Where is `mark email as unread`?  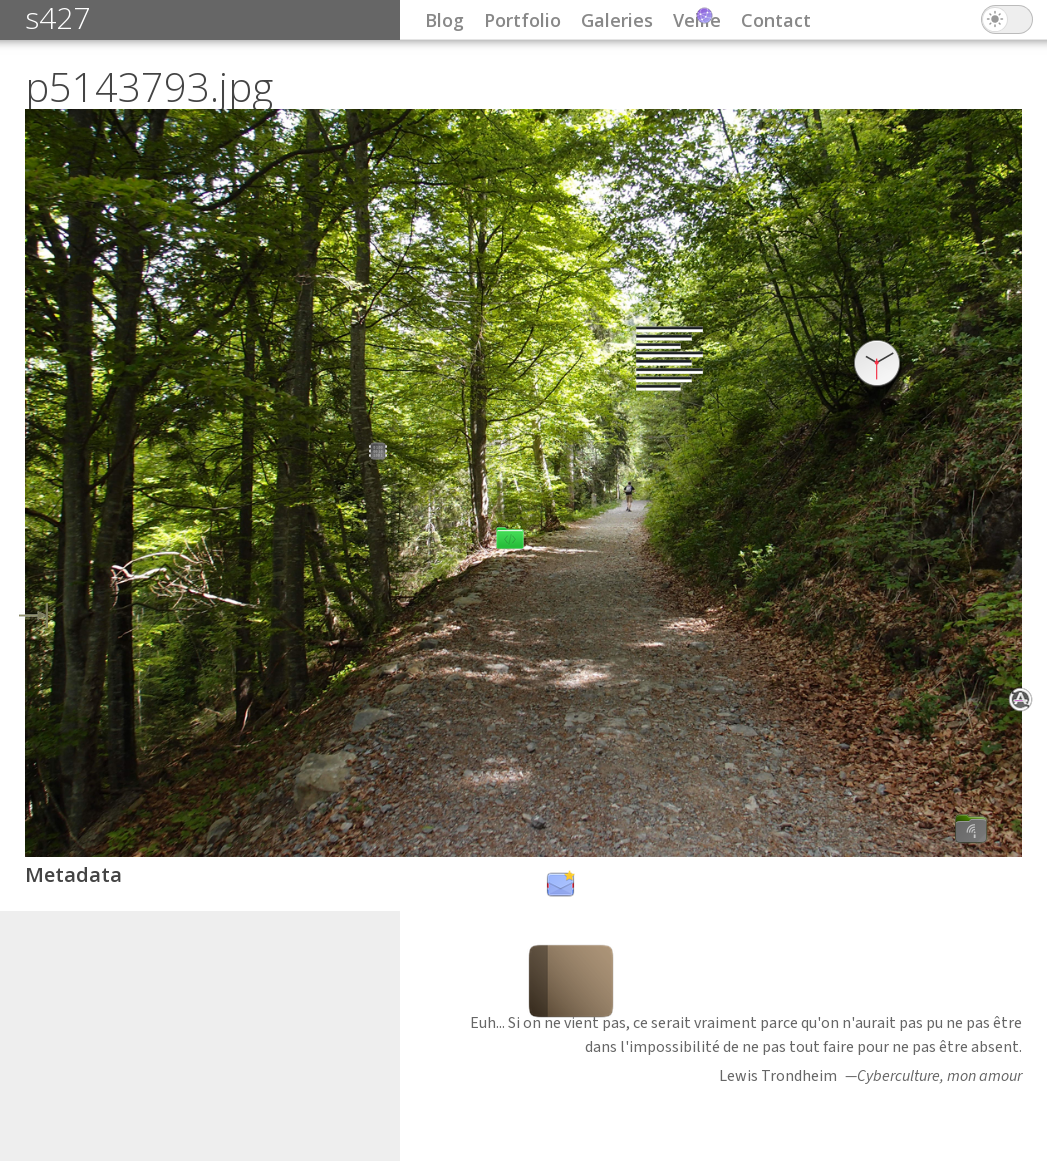
mark email as unread is located at coordinates (560, 884).